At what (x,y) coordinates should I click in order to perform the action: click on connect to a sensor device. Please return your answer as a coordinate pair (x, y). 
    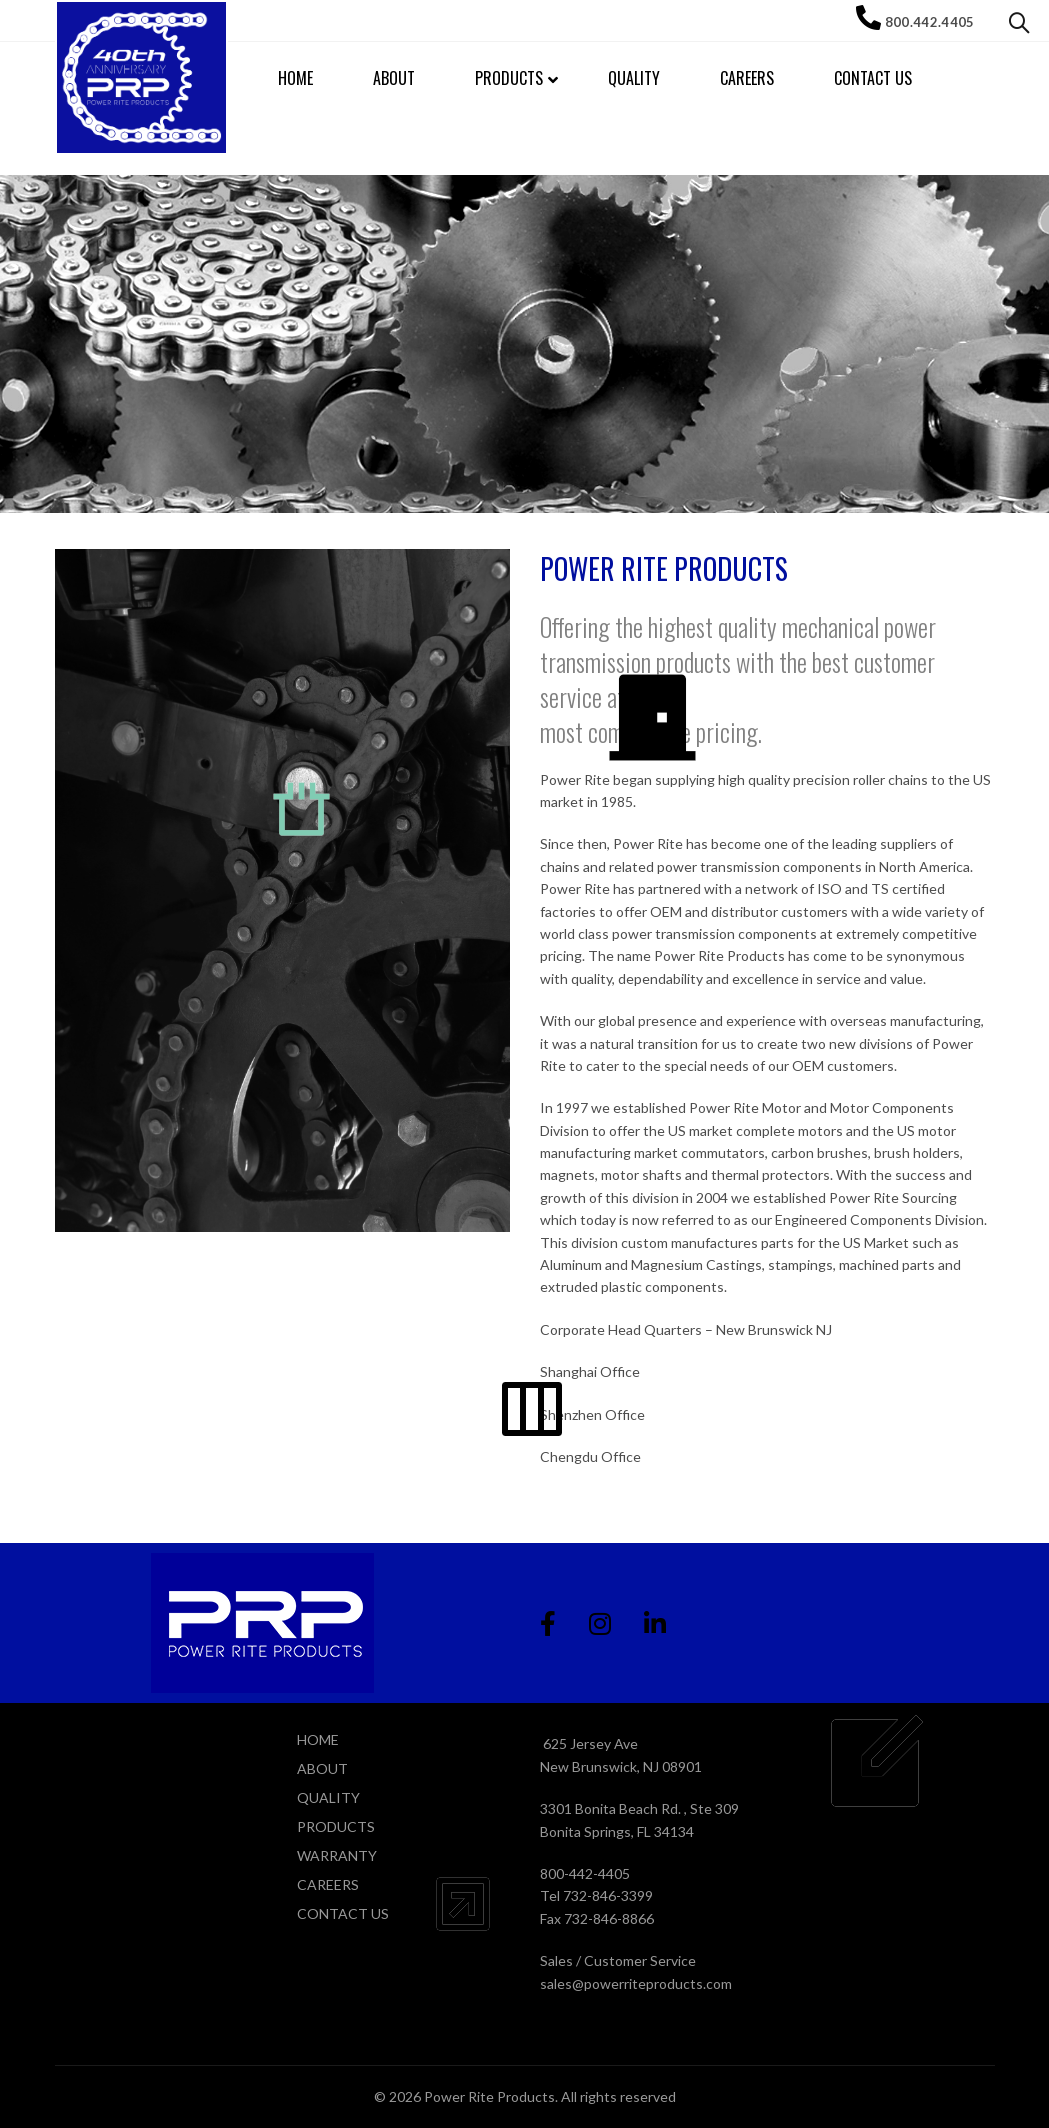
    Looking at the image, I should click on (301, 810).